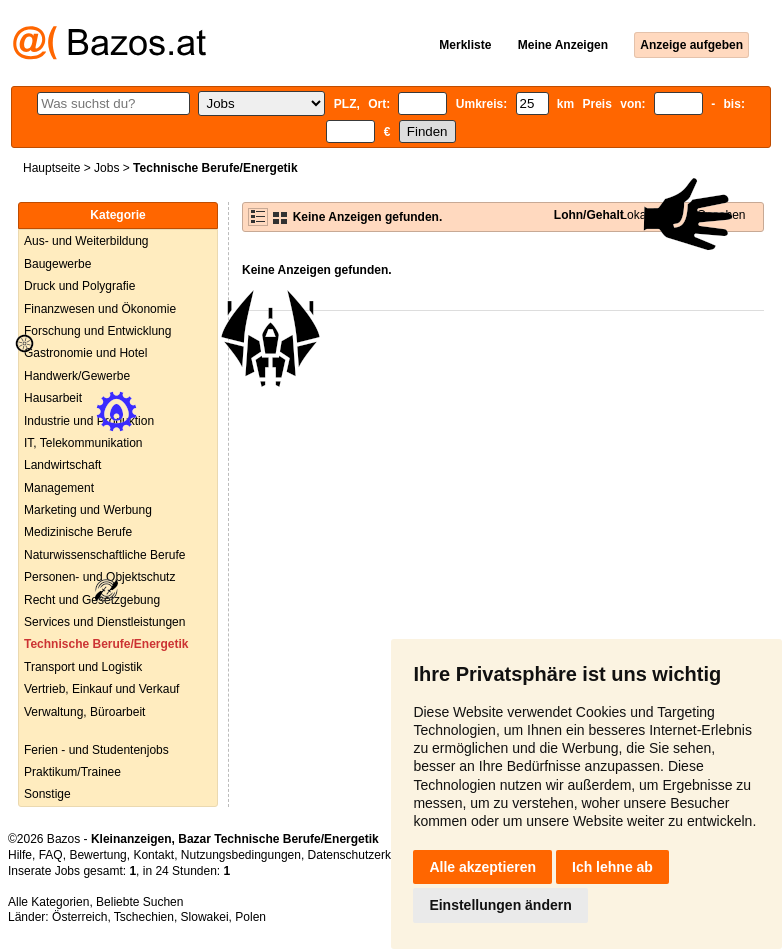  What do you see at coordinates (106, 590) in the screenshot?
I see `activate spinning blade attack or ability` at bounding box center [106, 590].